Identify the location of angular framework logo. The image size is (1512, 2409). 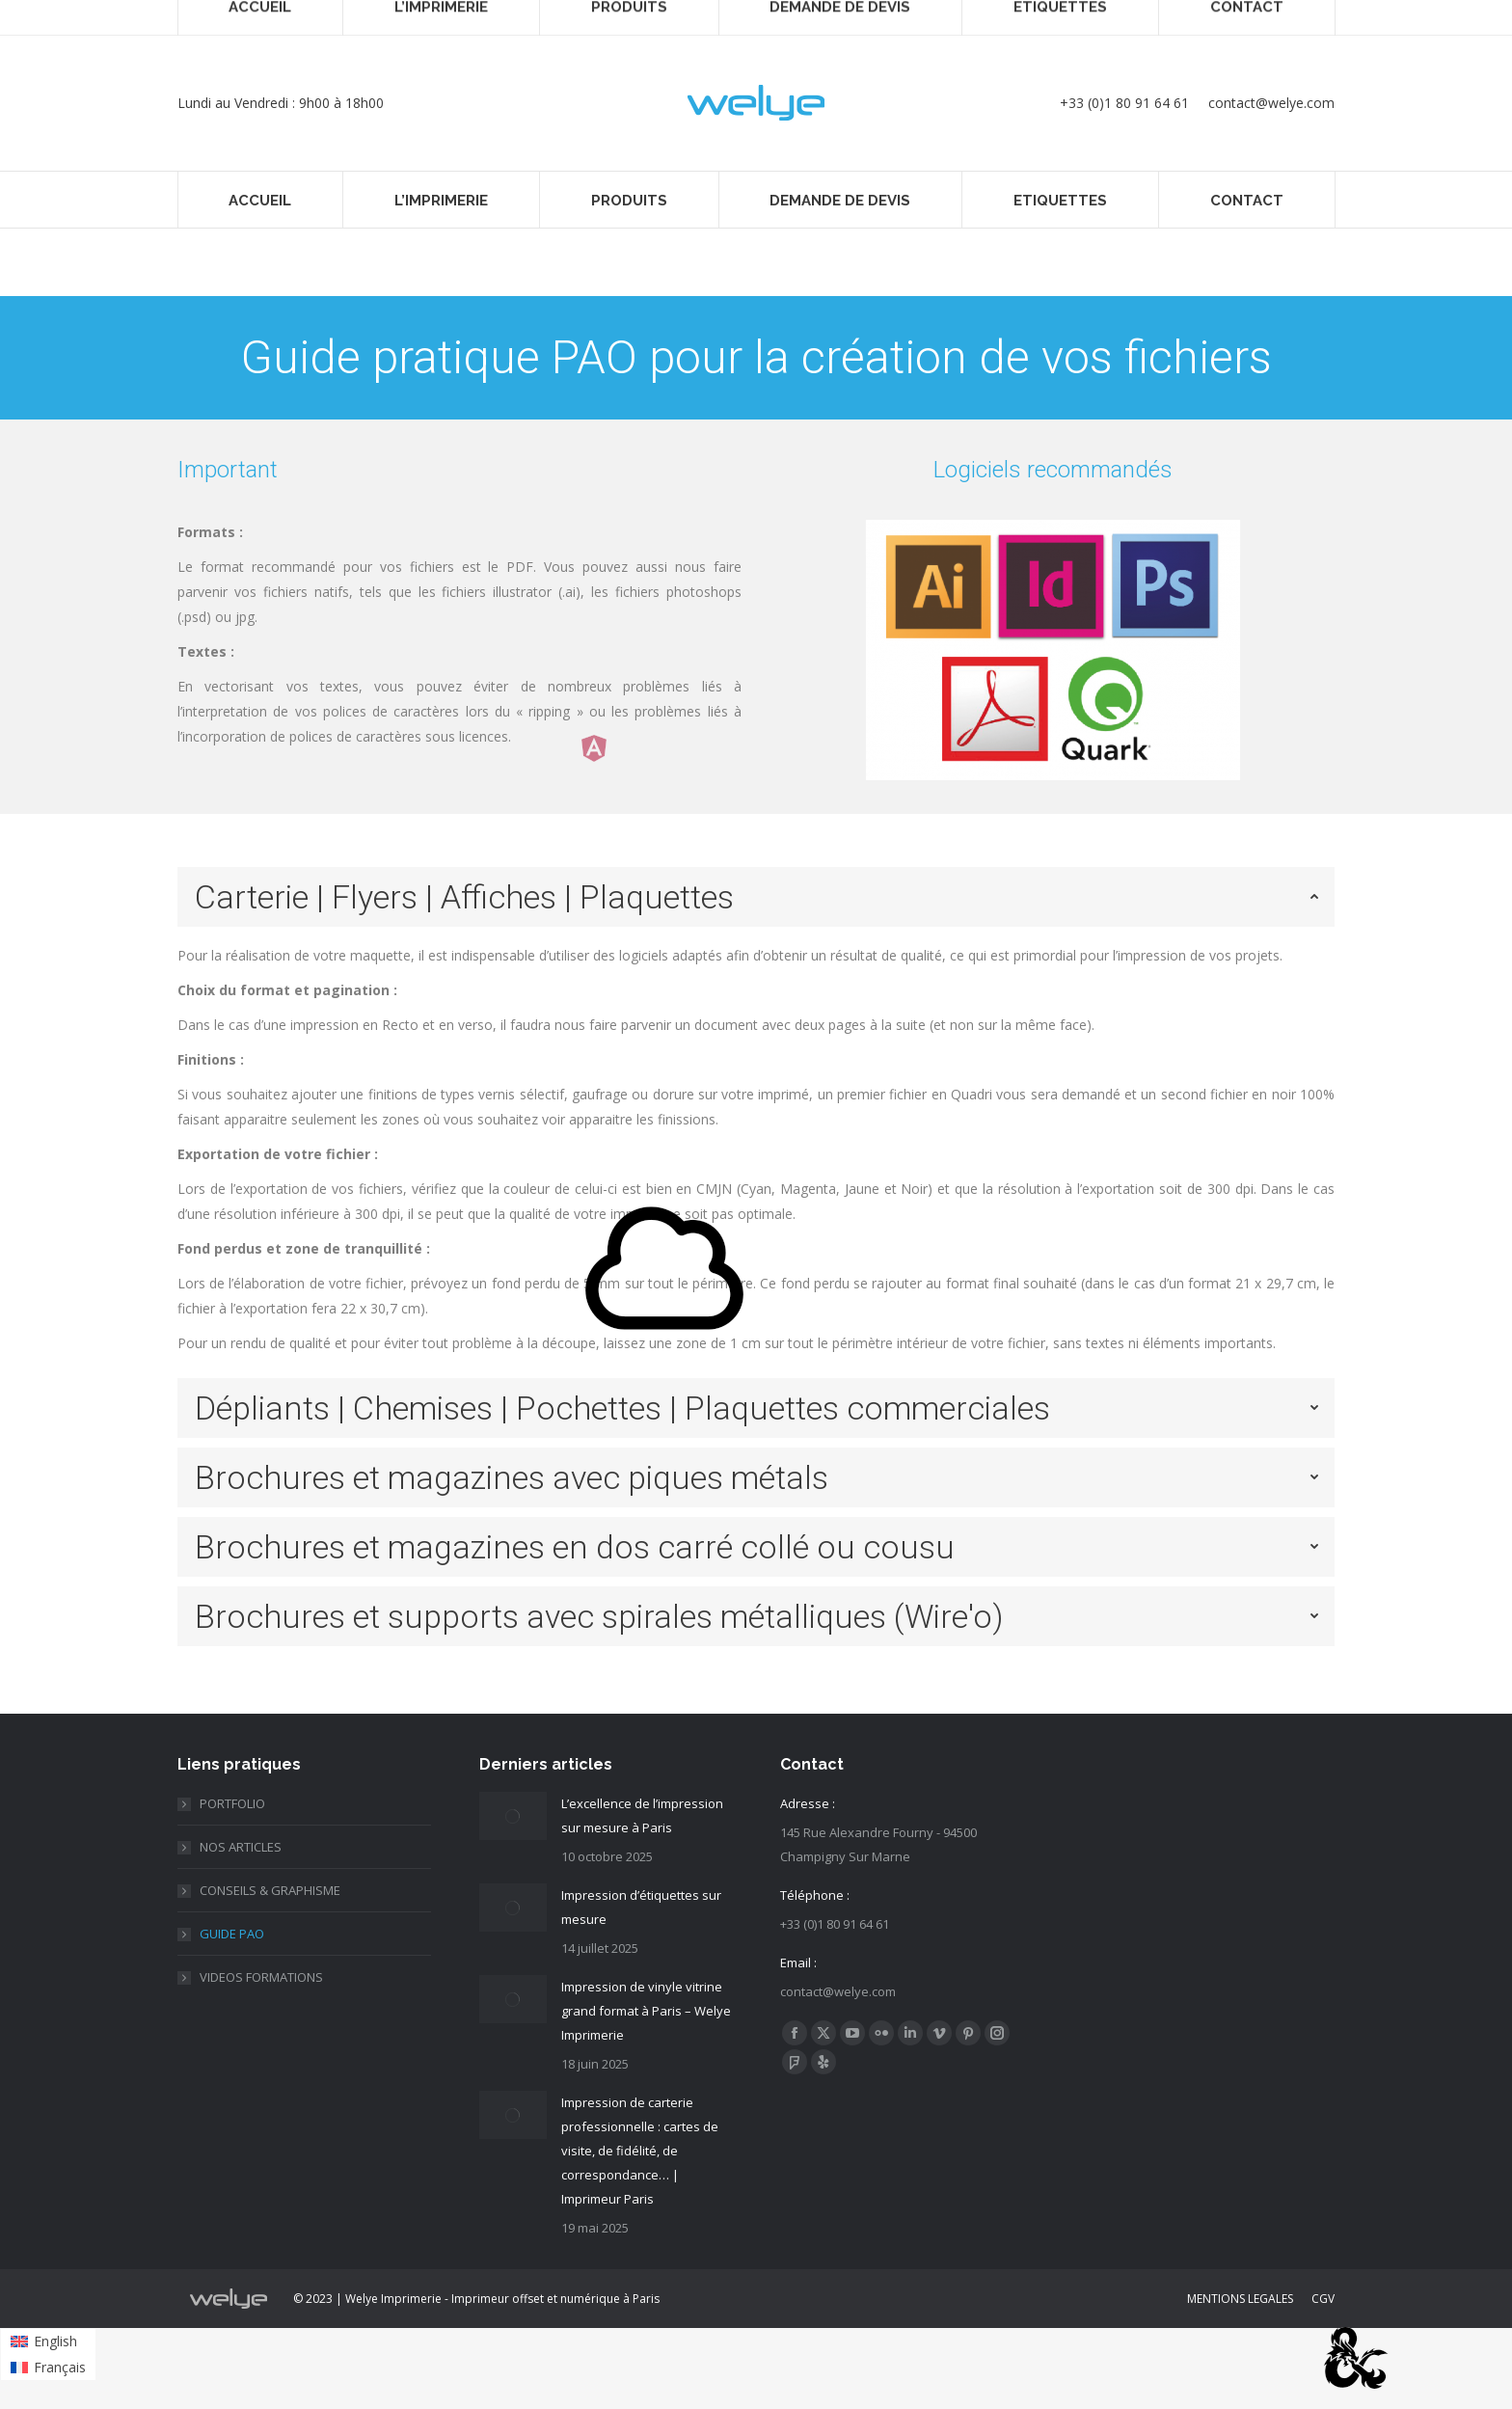
(594, 748).